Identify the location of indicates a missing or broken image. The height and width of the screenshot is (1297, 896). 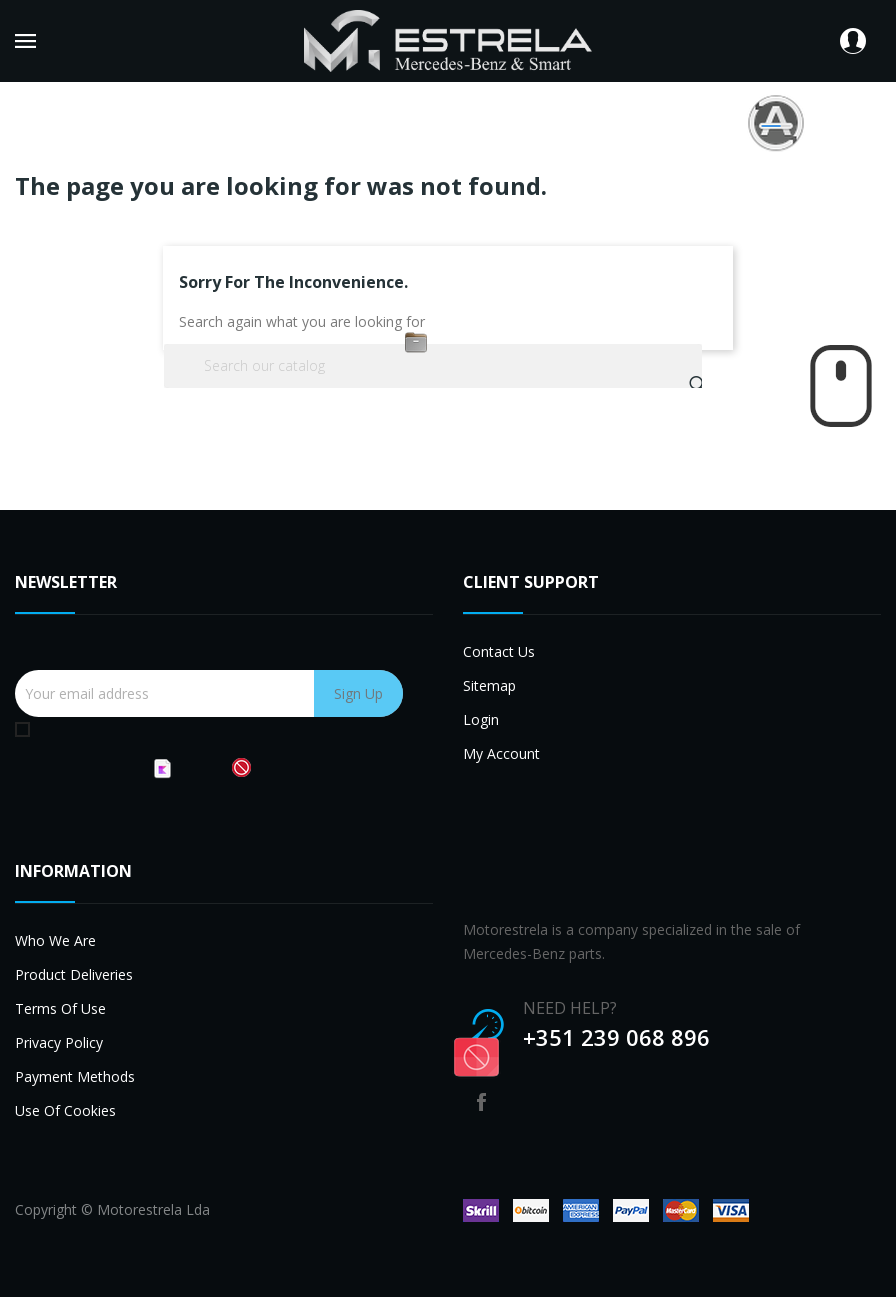
(476, 1055).